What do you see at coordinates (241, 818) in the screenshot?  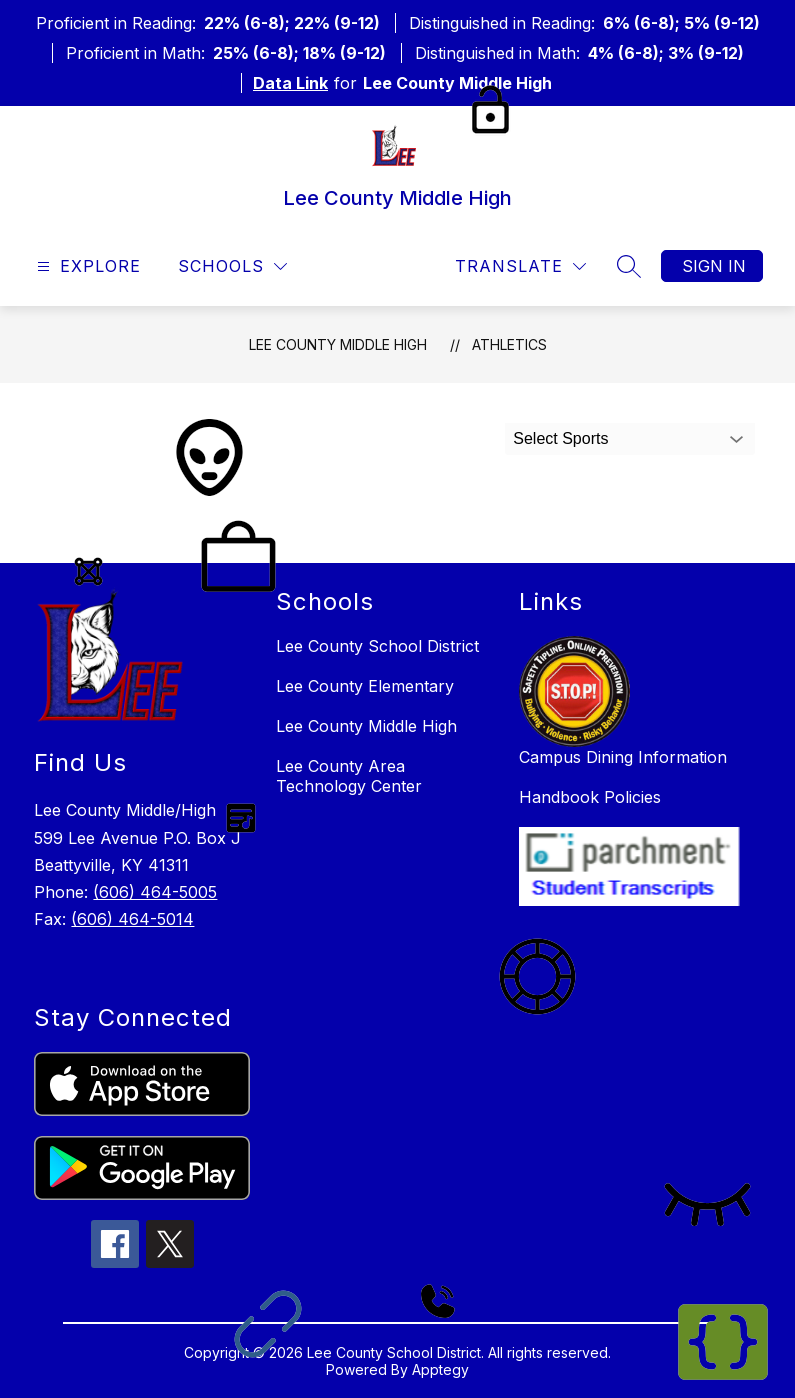 I see `view your music playlist` at bounding box center [241, 818].